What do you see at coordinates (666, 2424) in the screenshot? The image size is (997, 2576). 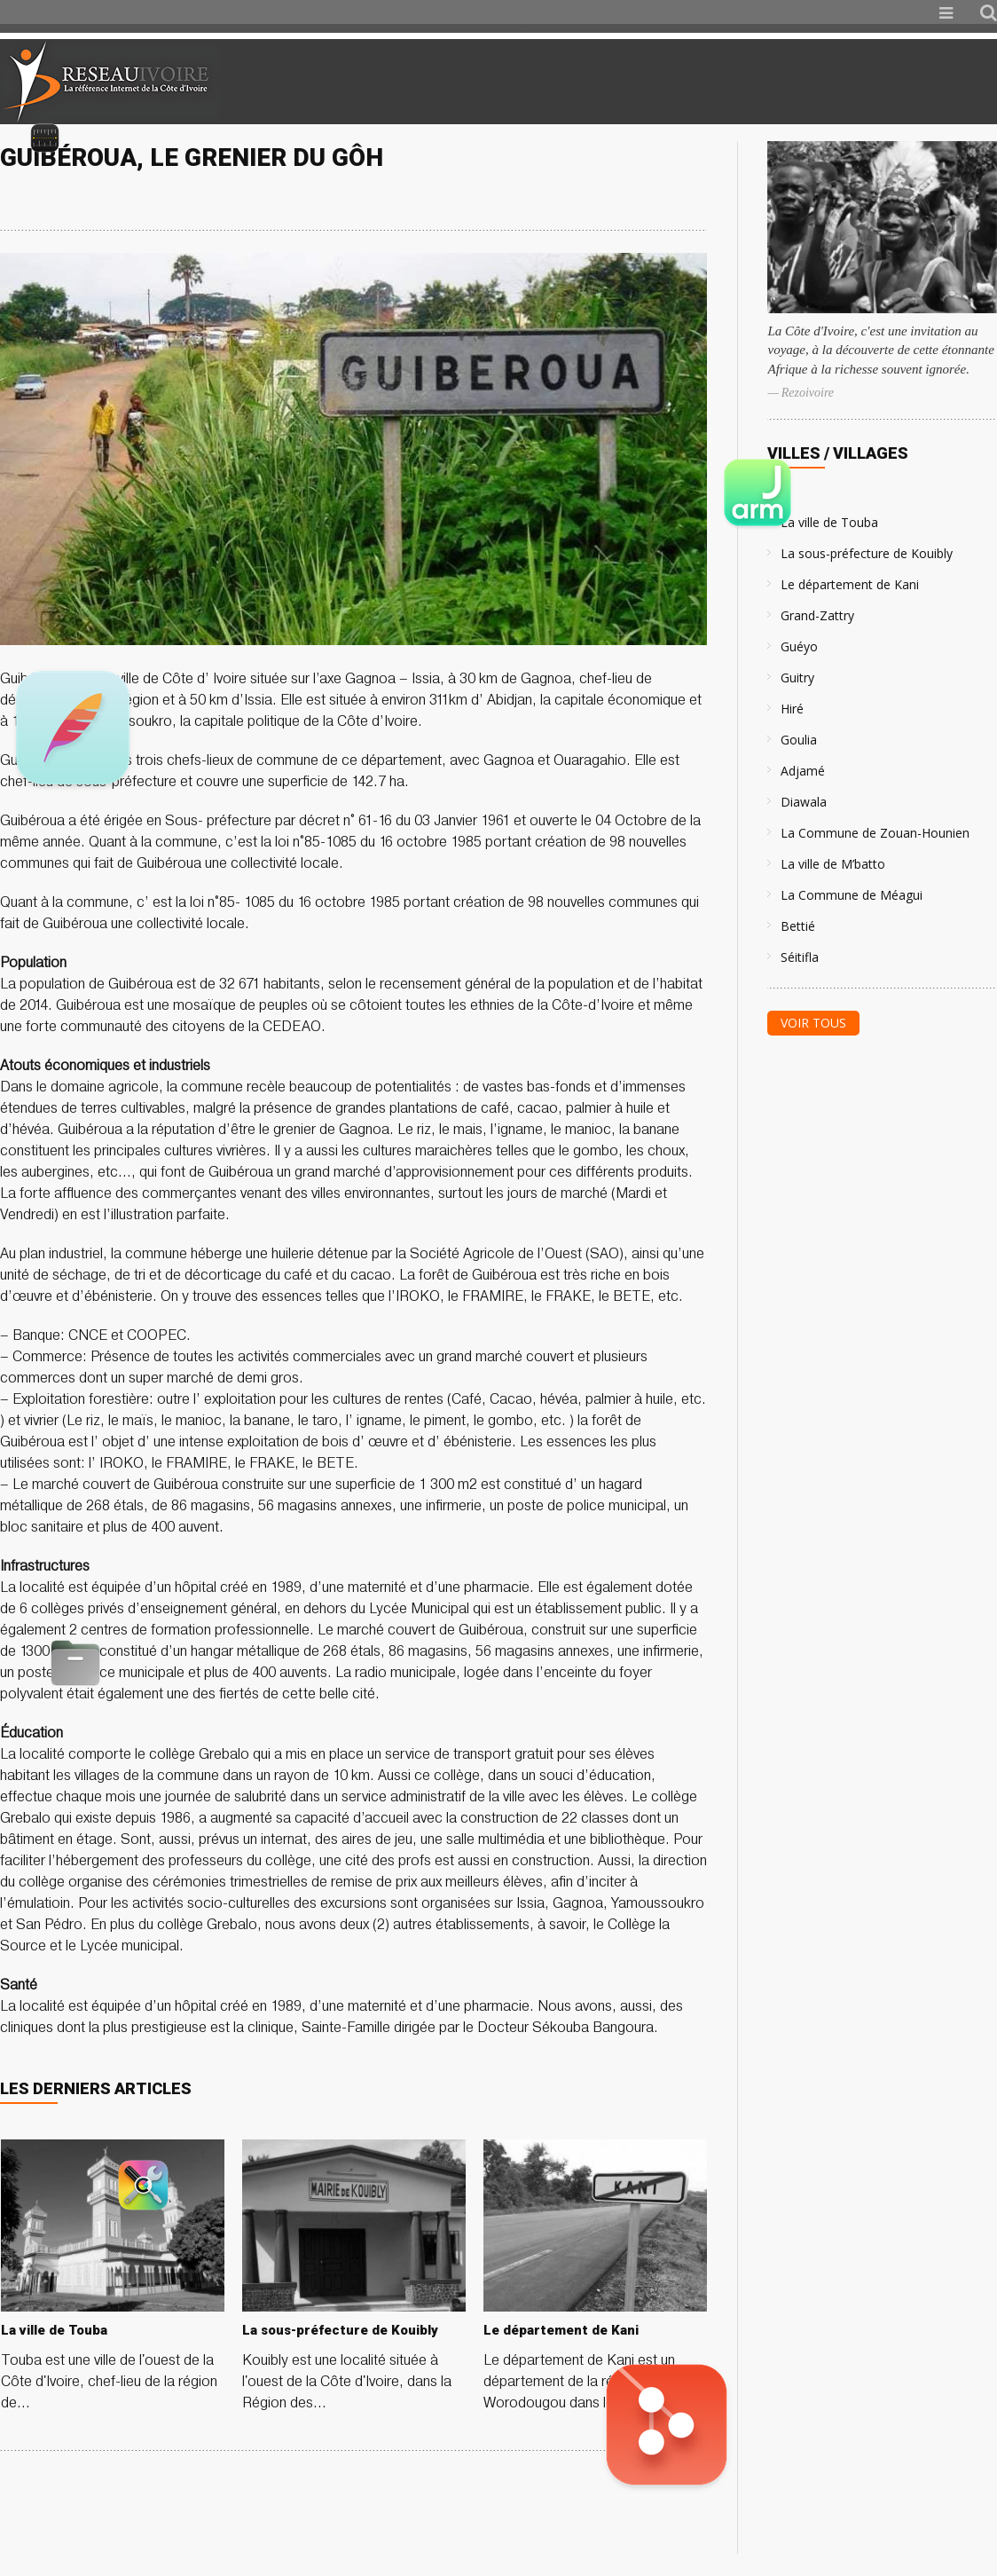 I see `open git version control application` at bounding box center [666, 2424].